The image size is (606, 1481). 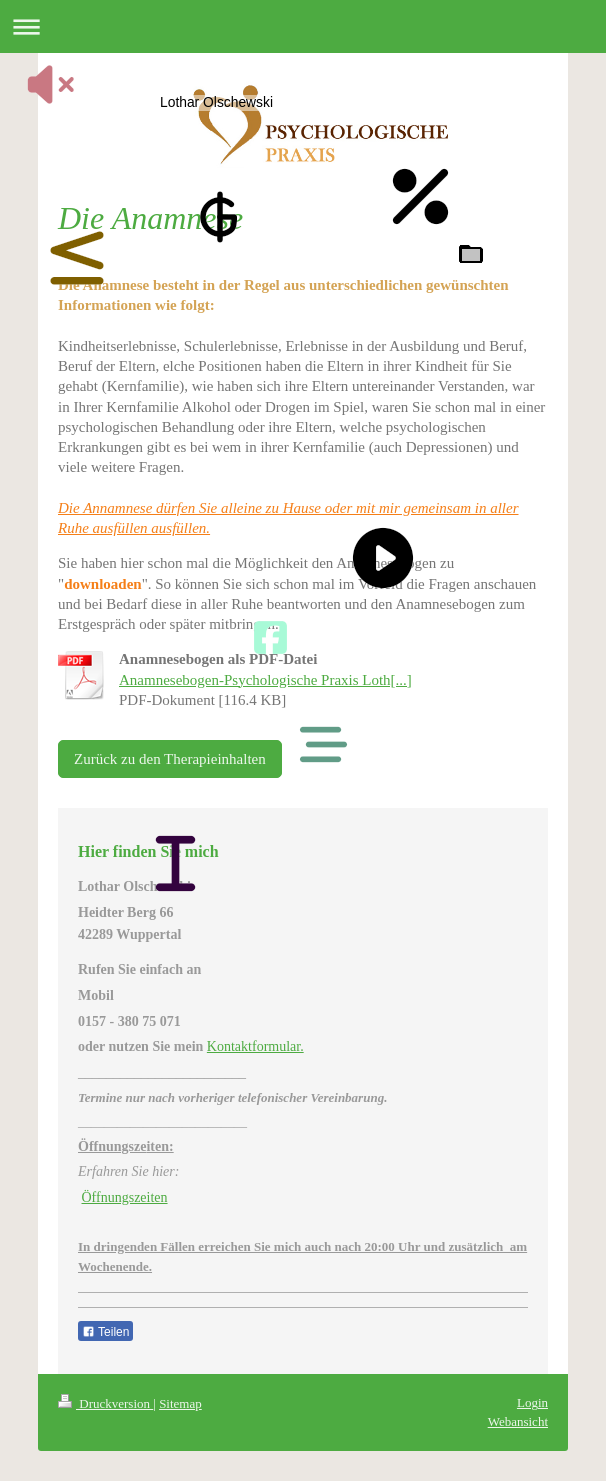 I want to click on mute audio or sound, so click(x=52, y=84).